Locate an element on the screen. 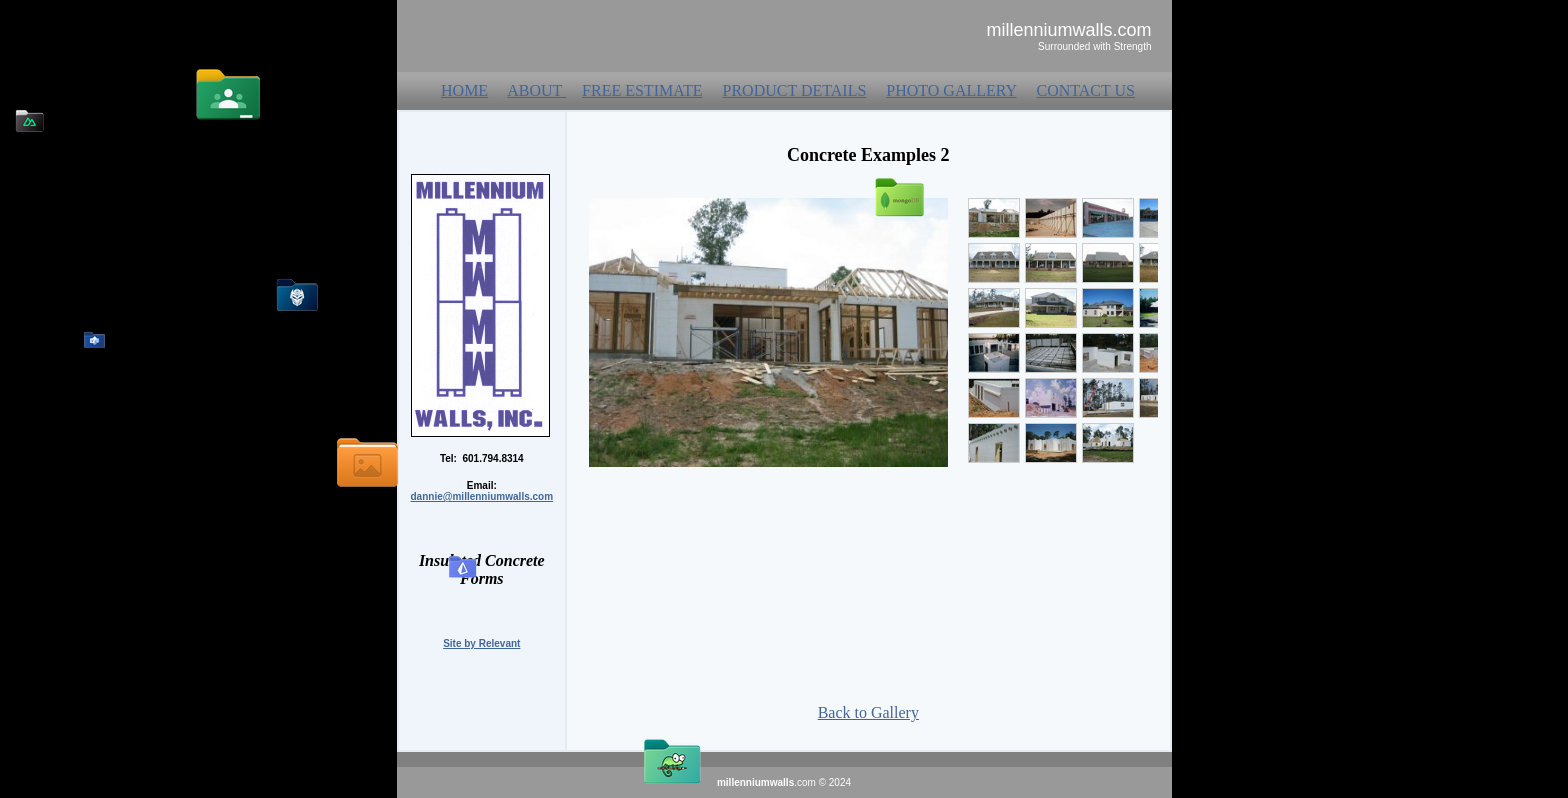 This screenshot has height=798, width=1568. open folder containing MongoDB database files is located at coordinates (899, 198).